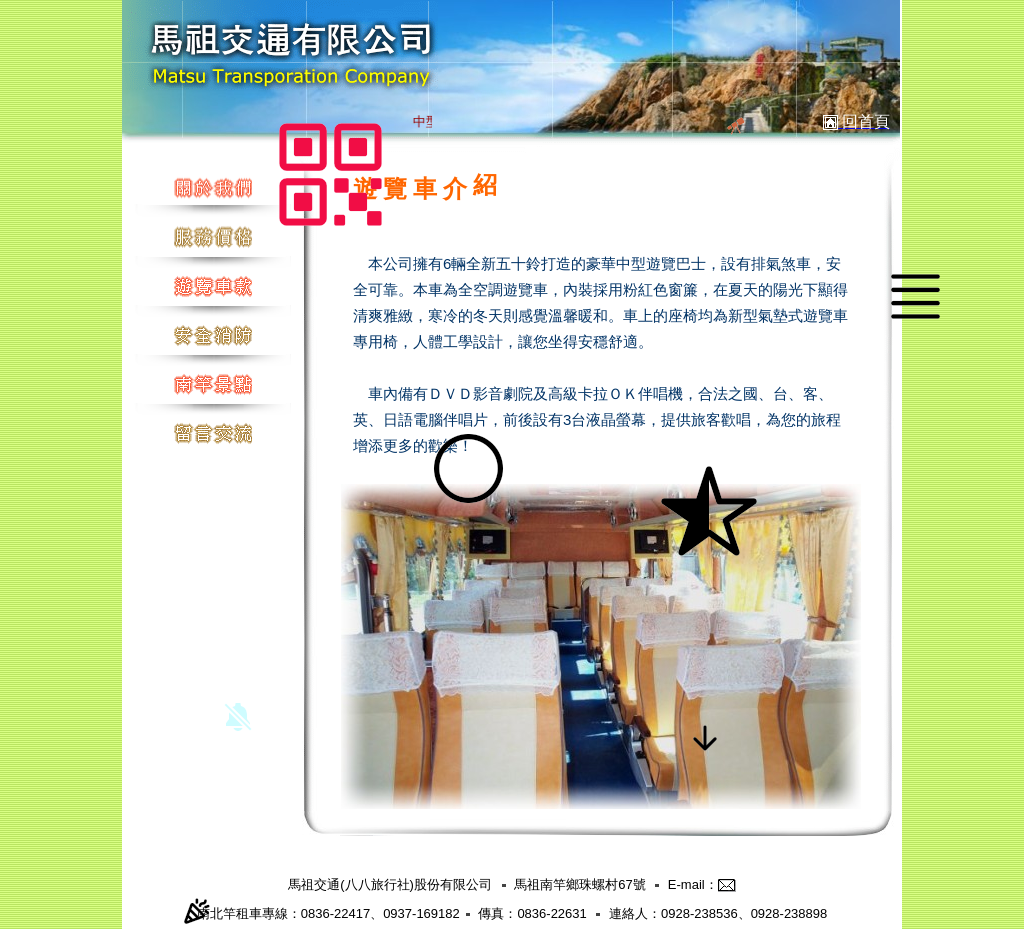 The image size is (1024, 929). What do you see at coordinates (195, 912) in the screenshot?
I see `indicates a celebration or achievement` at bounding box center [195, 912].